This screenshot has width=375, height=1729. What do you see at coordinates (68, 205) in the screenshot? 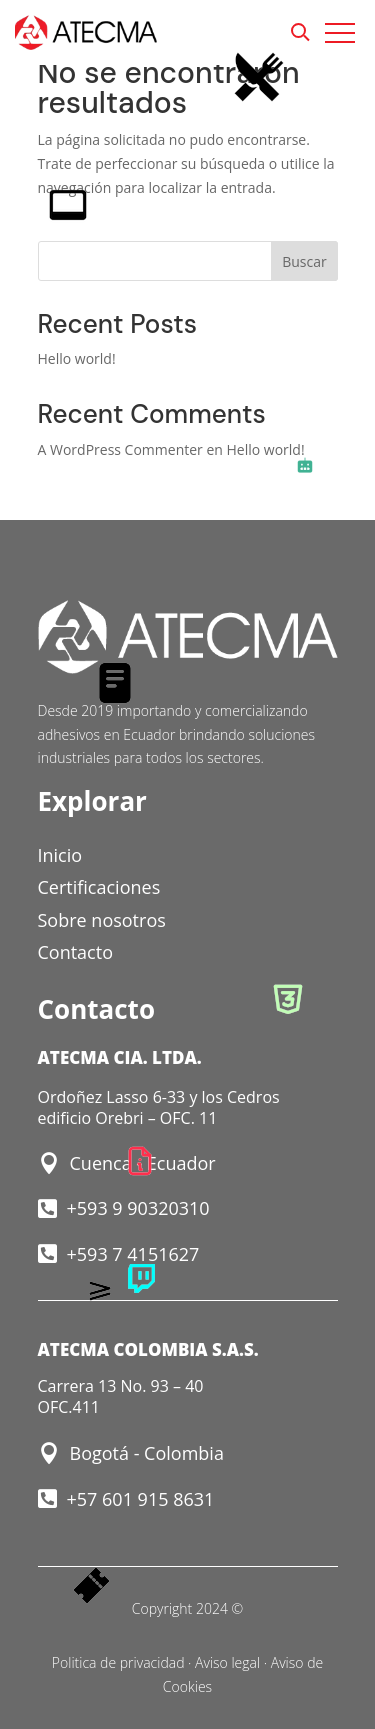
I see `video player with subtitle or caption bar` at bounding box center [68, 205].